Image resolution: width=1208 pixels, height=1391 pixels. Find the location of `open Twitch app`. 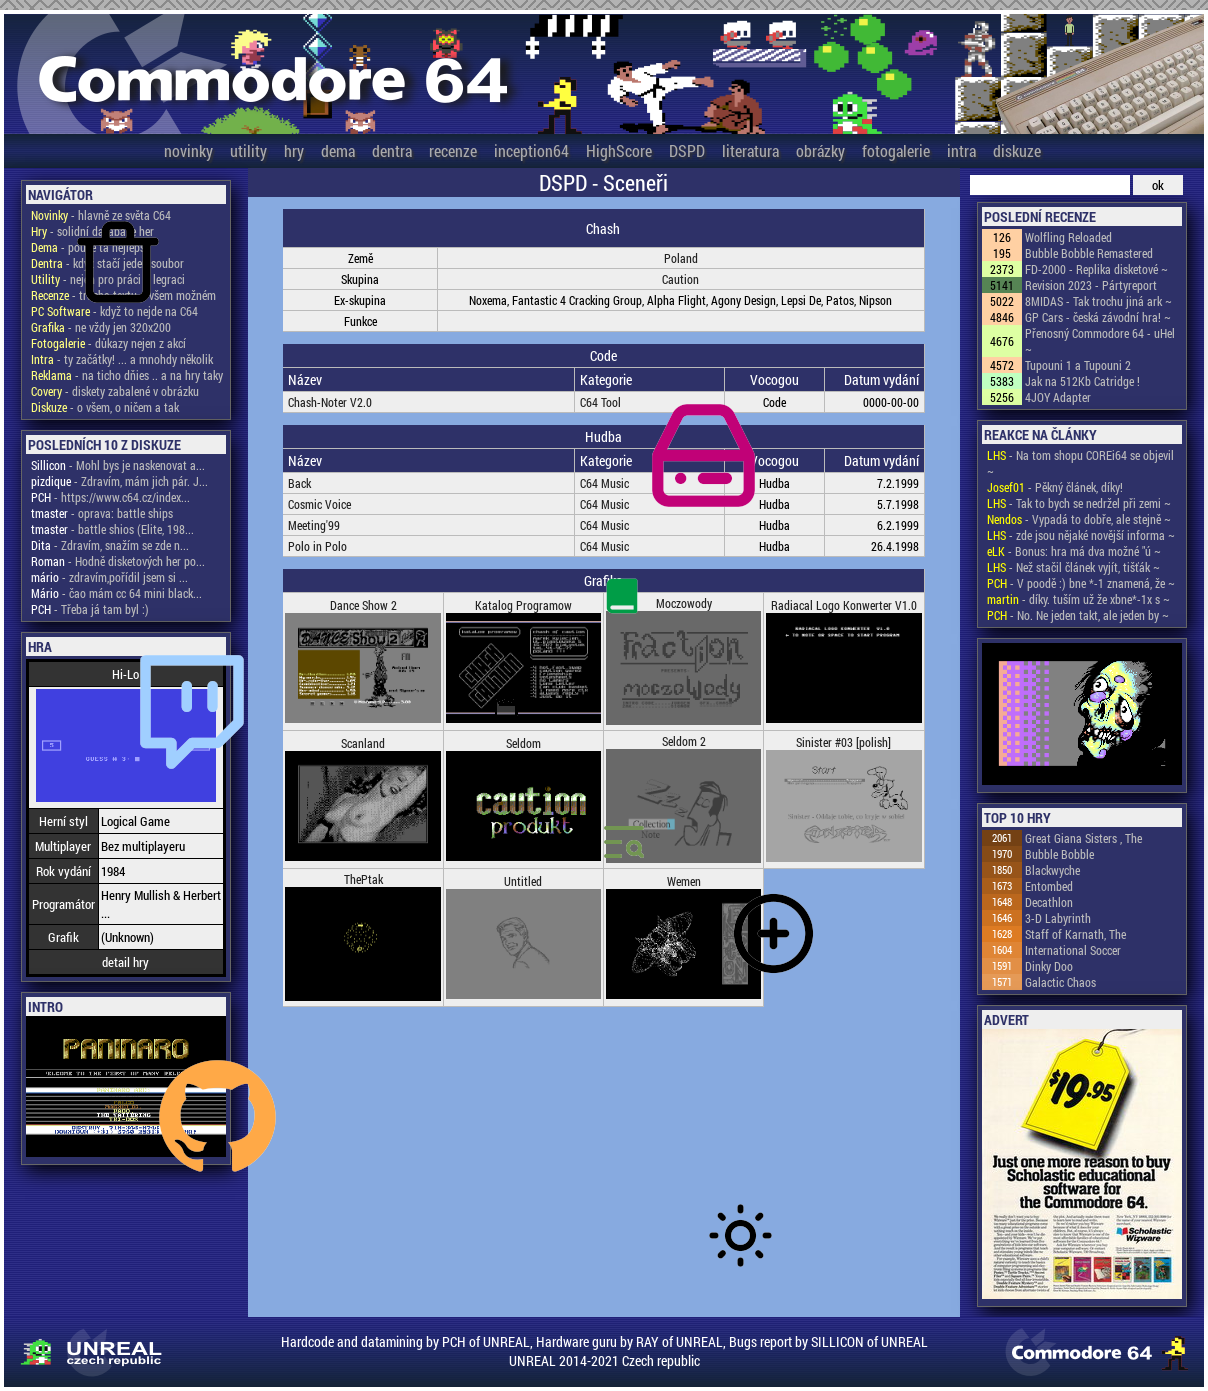

open Twitch app is located at coordinates (192, 712).